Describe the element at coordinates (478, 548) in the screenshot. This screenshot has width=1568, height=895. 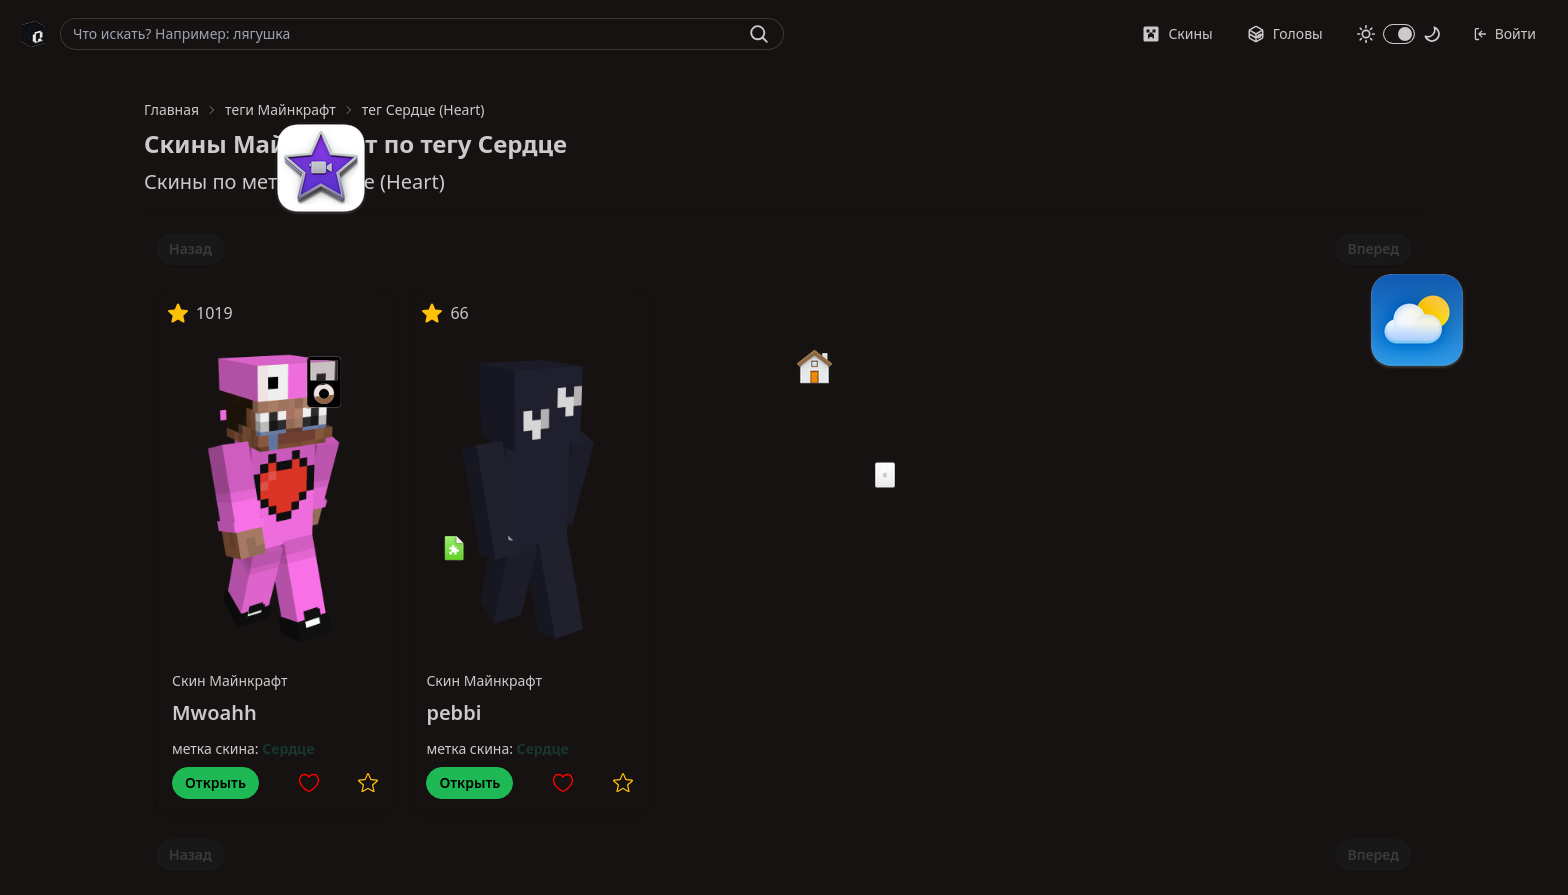
I see `a browser or app extension file` at that location.